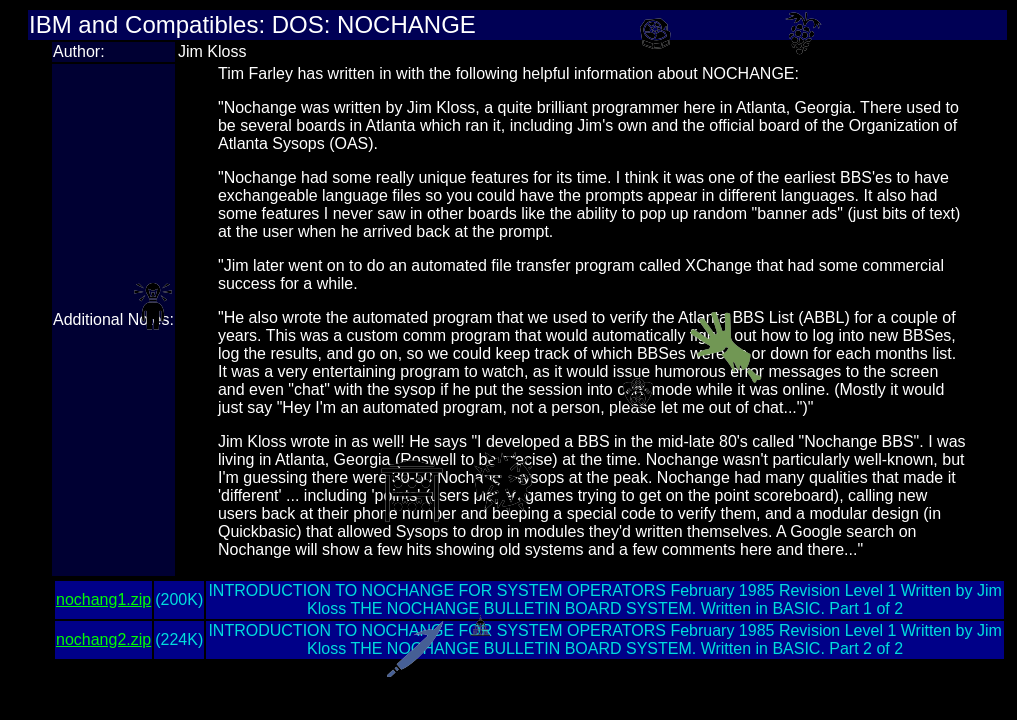 The height and width of the screenshot is (720, 1017). I want to click on select the air man character, so click(638, 393).